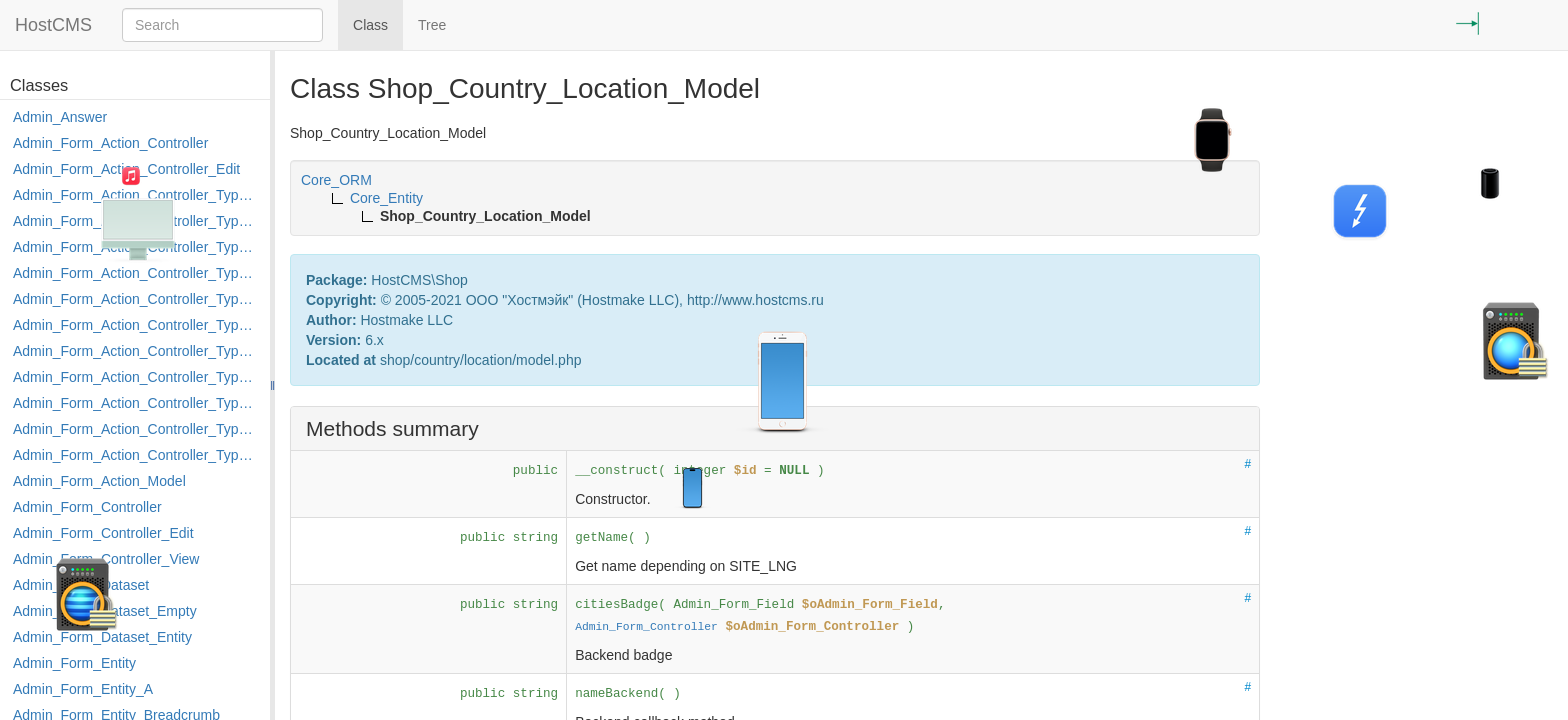  What do you see at coordinates (131, 176) in the screenshot?
I see `open apple music app` at bounding box center [131, 176].